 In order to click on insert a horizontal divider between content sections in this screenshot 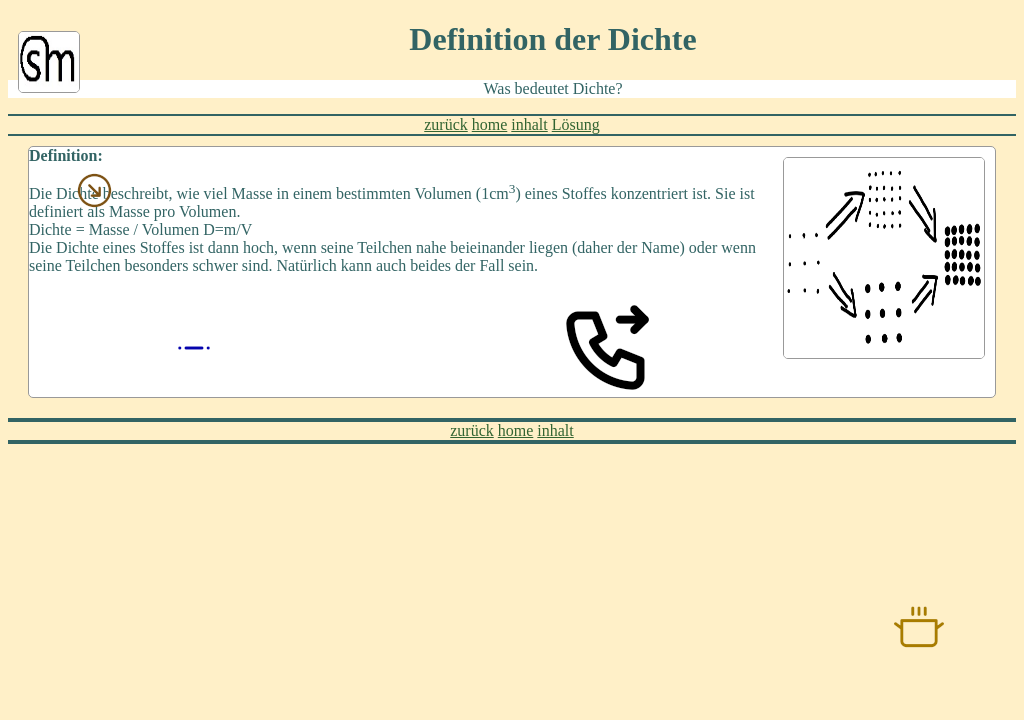, I will do `click(194, 348)`.